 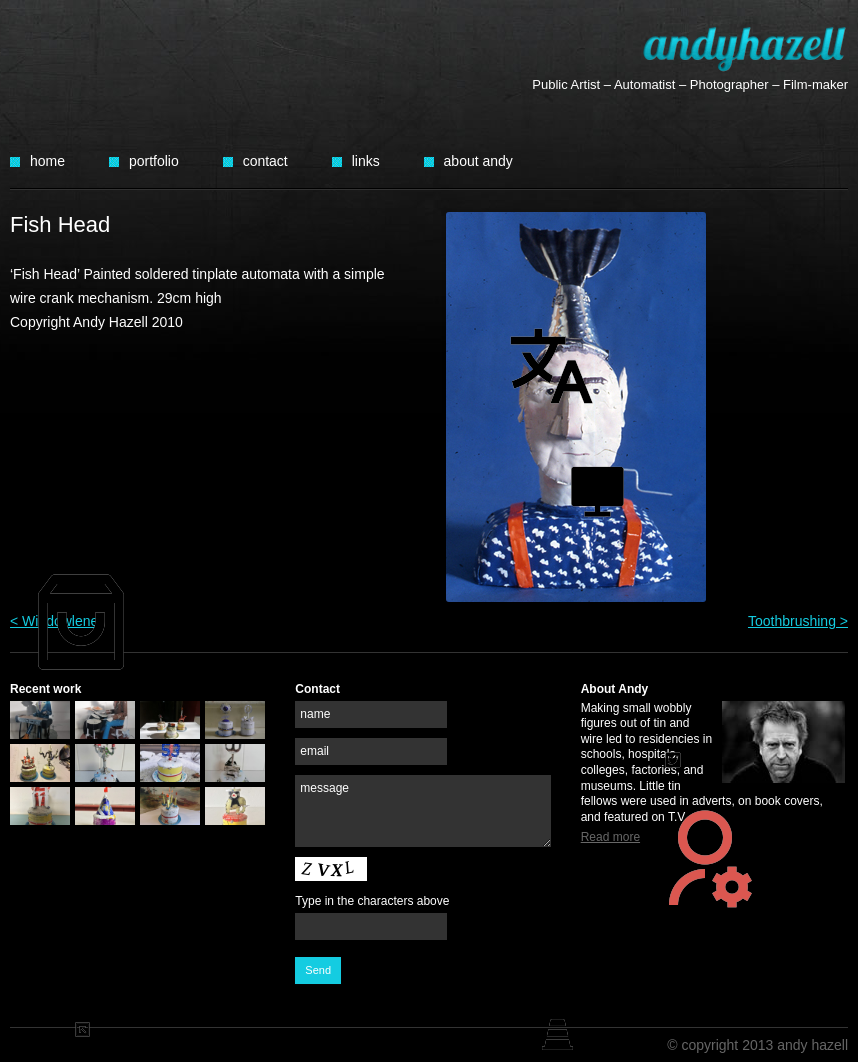 What do you see at coordinates (550, 368) in the screenshot?
I see `translate text to another language` at bounding box center [550, 368].